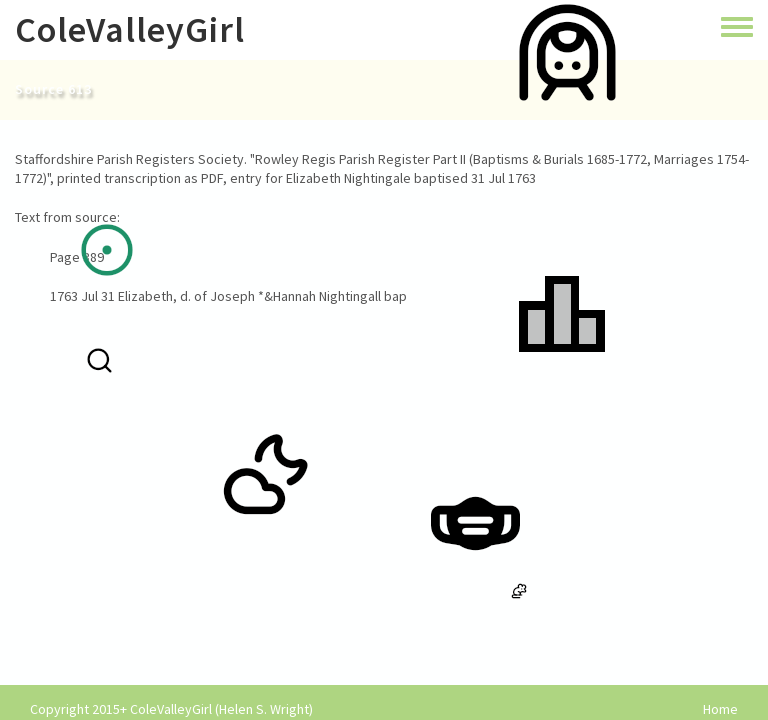 This screenshot has width=768, height=720. Describe the element at coordinates (266, 472) in the screenshot. I see `indicates nighttime or evening weather conditions` at that location.